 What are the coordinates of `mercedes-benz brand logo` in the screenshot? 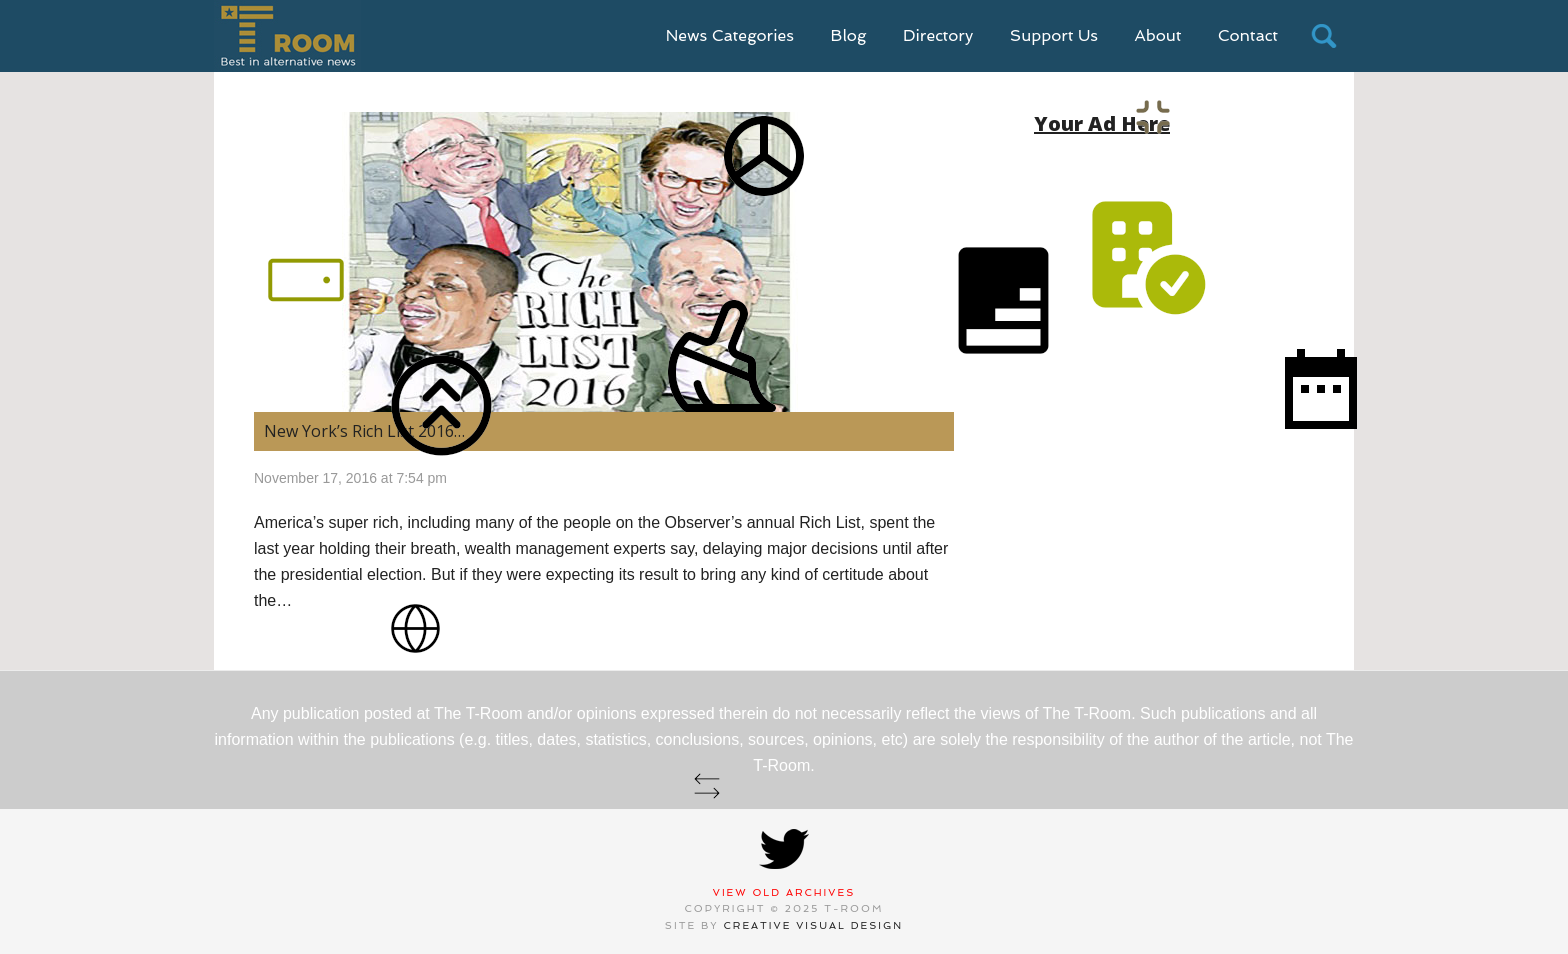 It's located at (764, 156).